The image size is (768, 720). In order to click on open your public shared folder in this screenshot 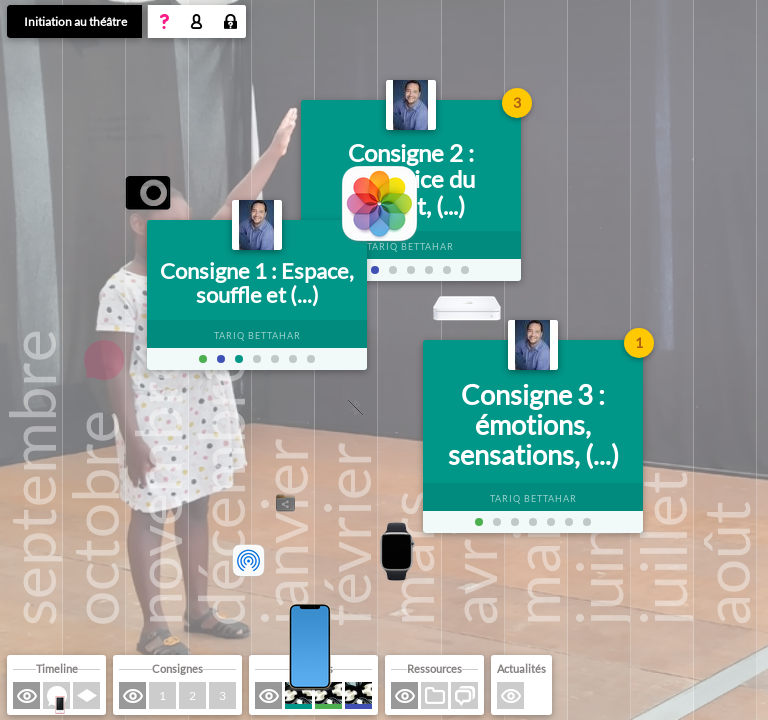, I will do `click(285, 502)`.